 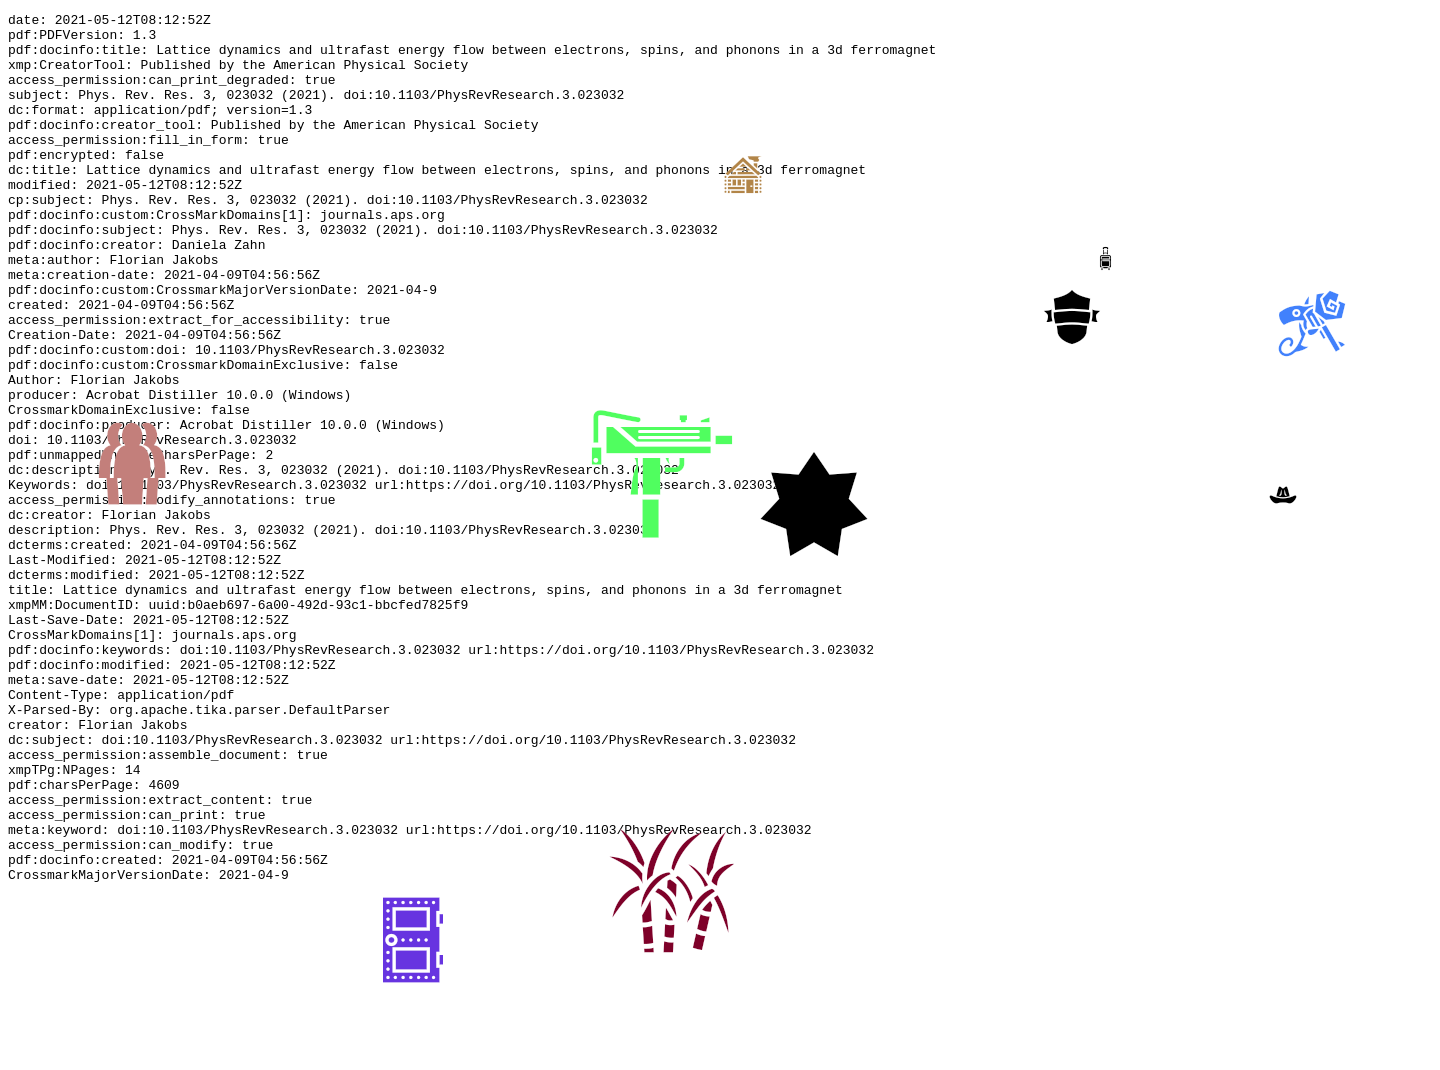 I want to click on view achievements or badges earned, so click(x=1072, y=317).